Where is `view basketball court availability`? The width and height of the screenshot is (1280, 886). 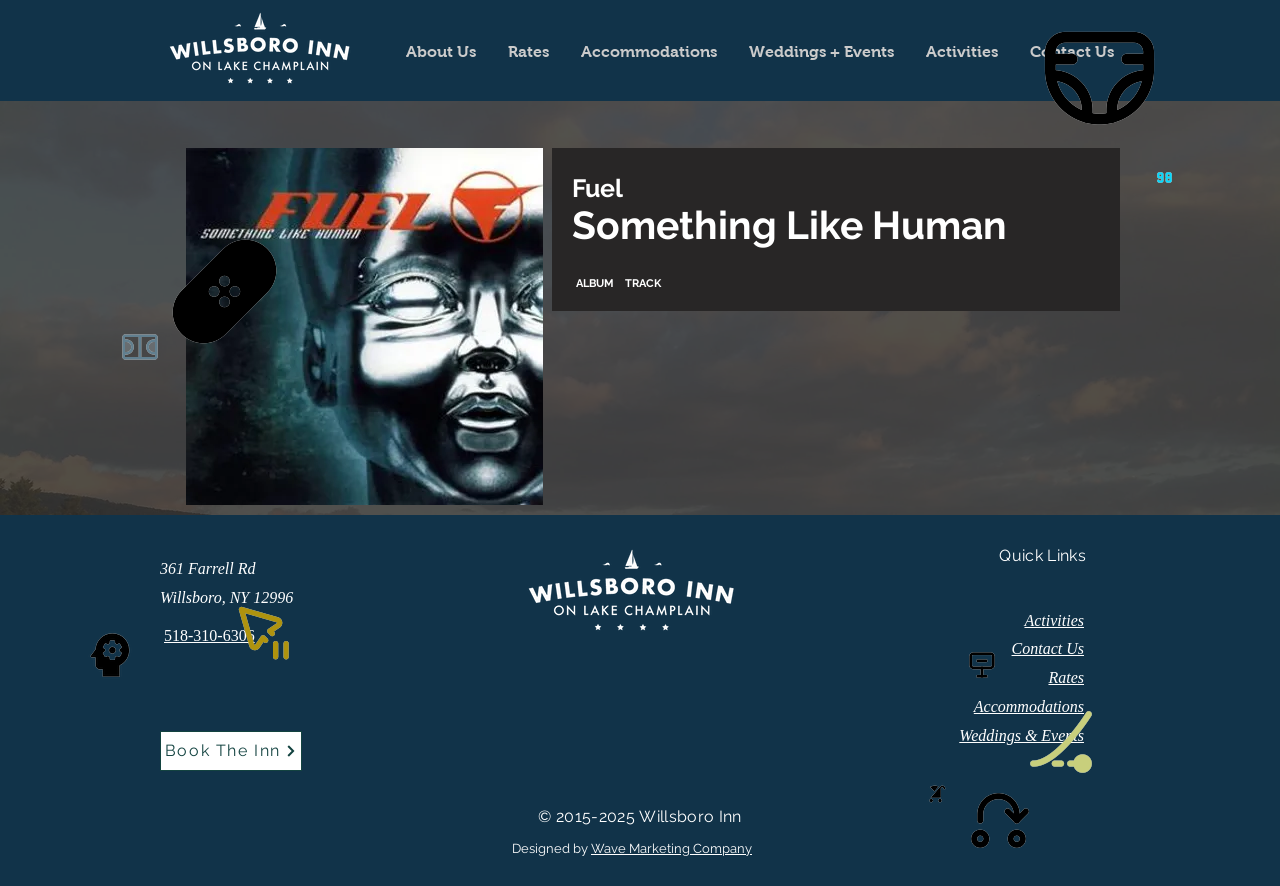 view basketball court availability is located at coordinates (140, 347).